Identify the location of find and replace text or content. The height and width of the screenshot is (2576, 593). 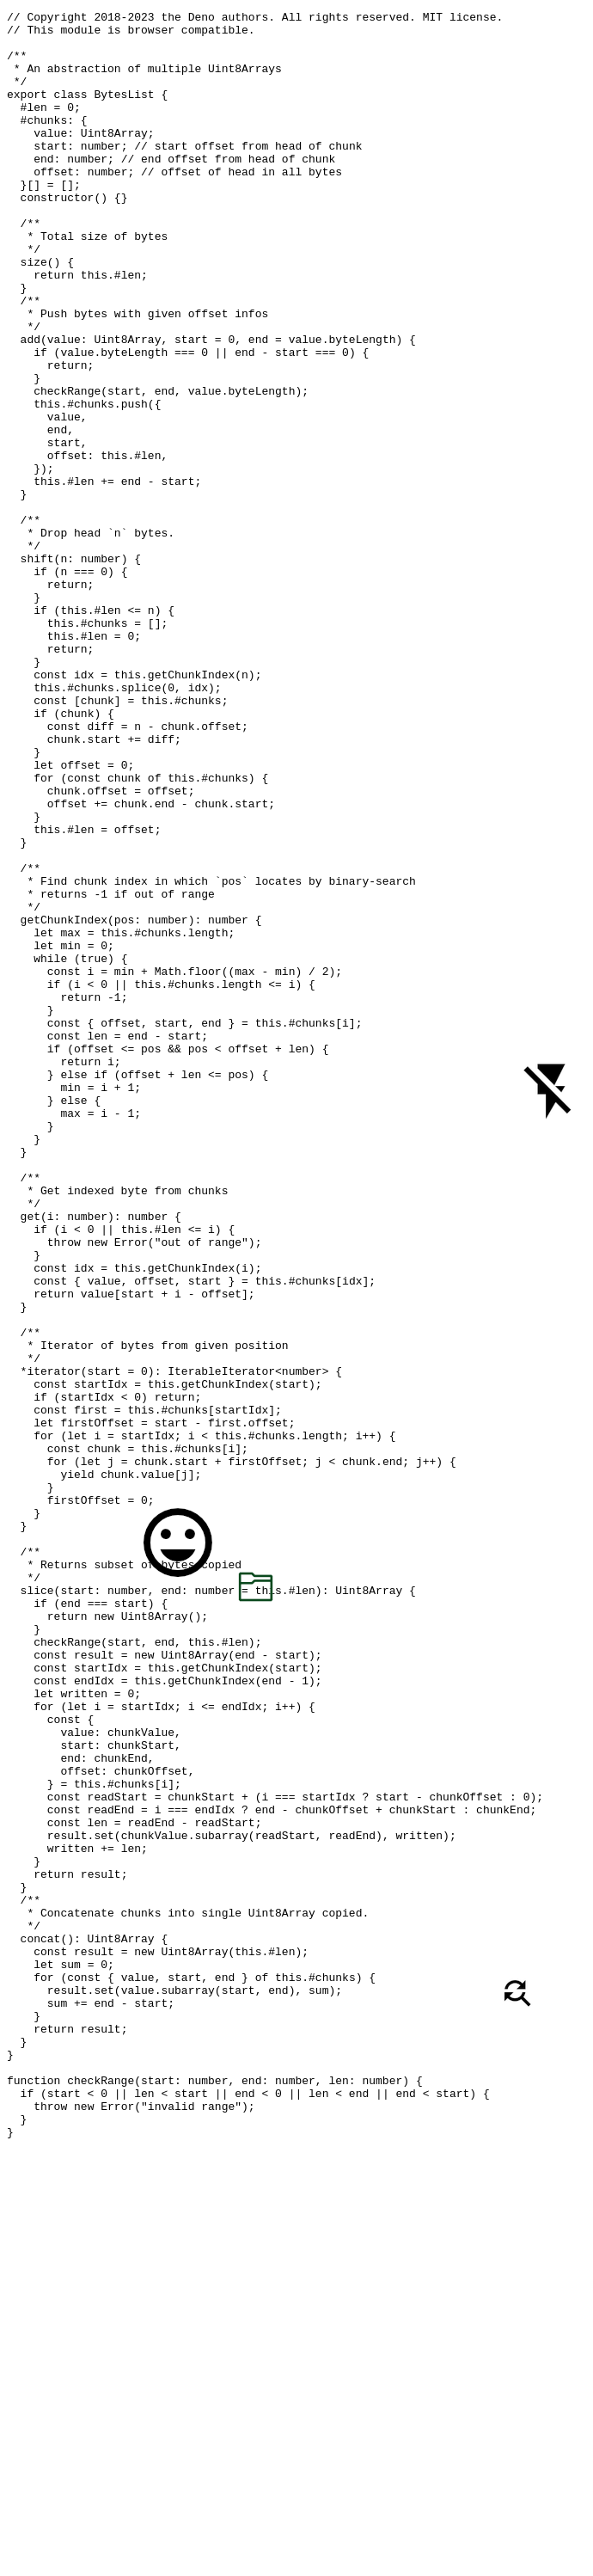
(517, 1992).